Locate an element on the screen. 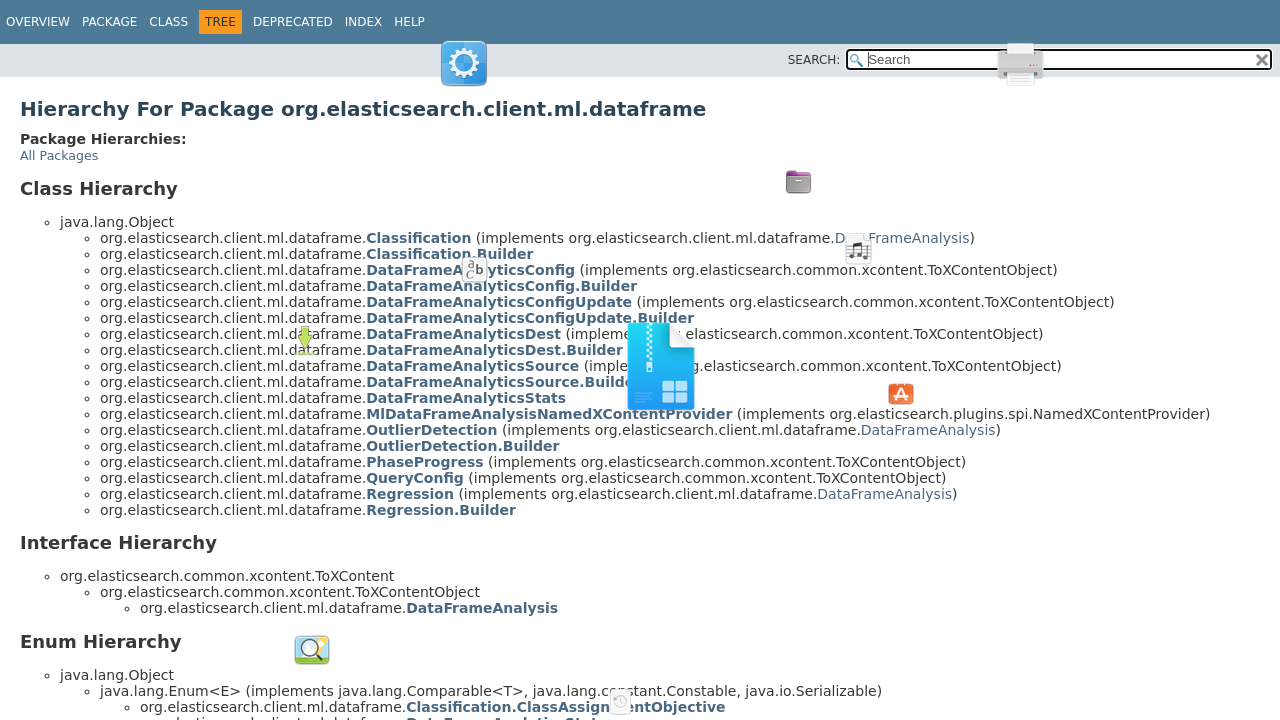  a file backup or version history document is located at coordinates (620, 701).